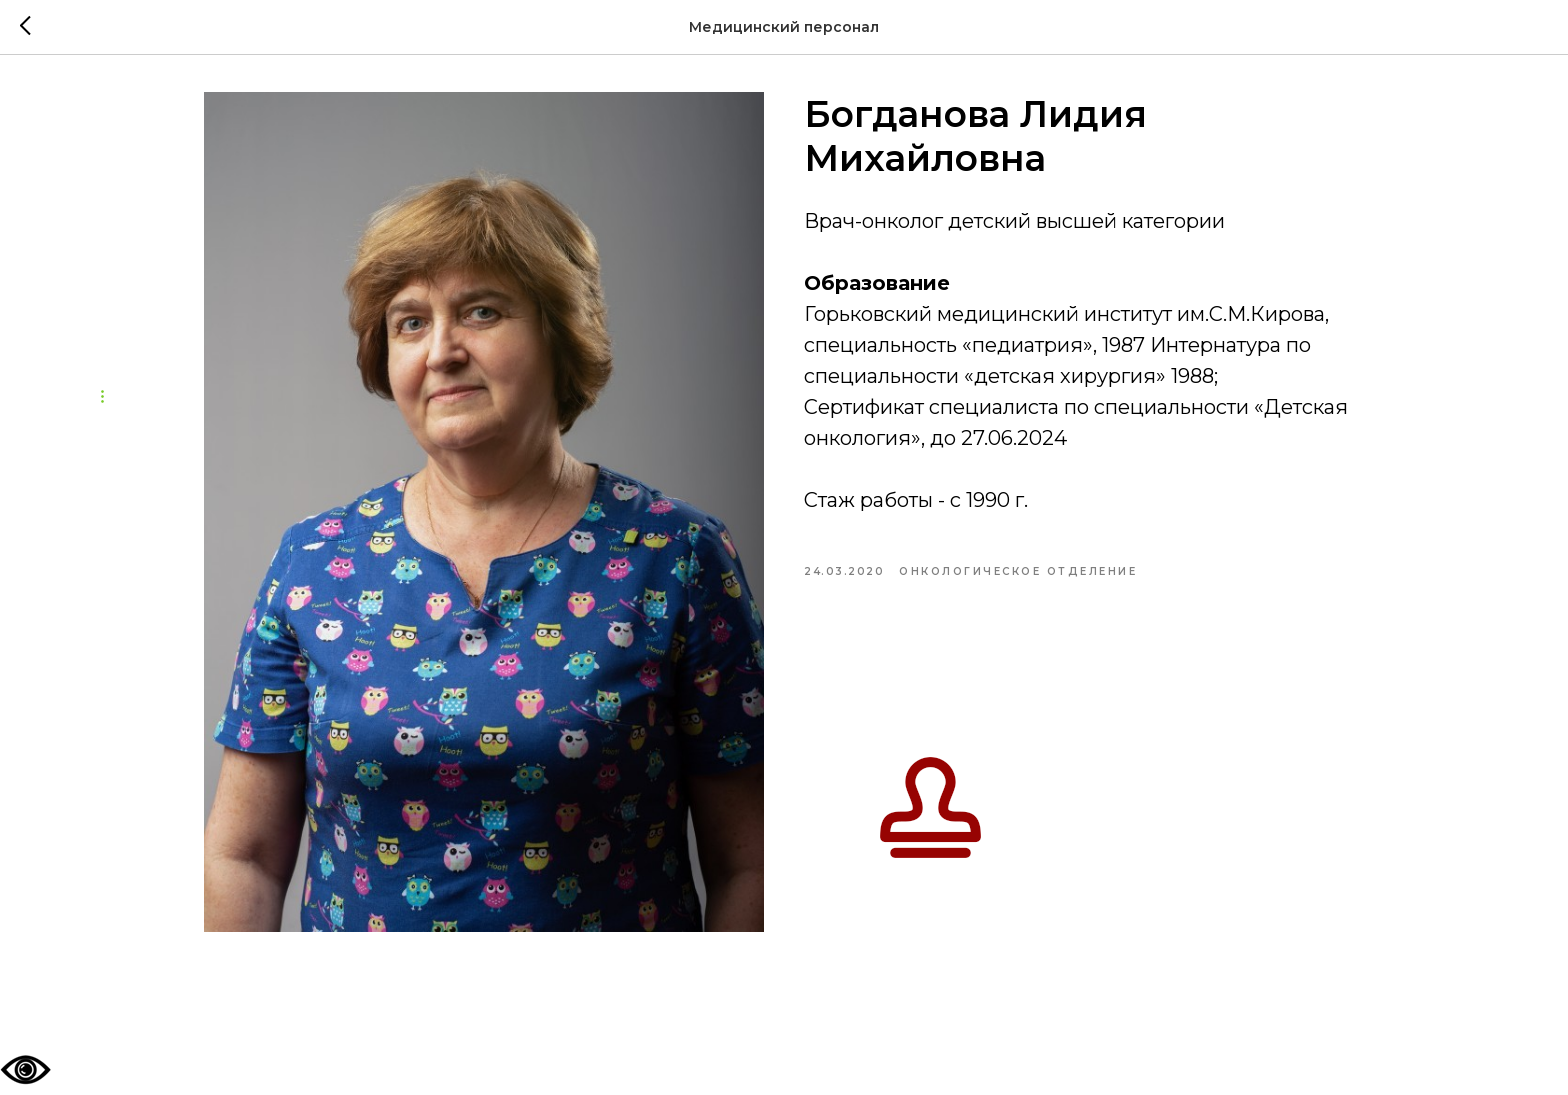 The width and height of the screenshot is (1568, 1095). I want to click on open more options menu, so click(102, 396).